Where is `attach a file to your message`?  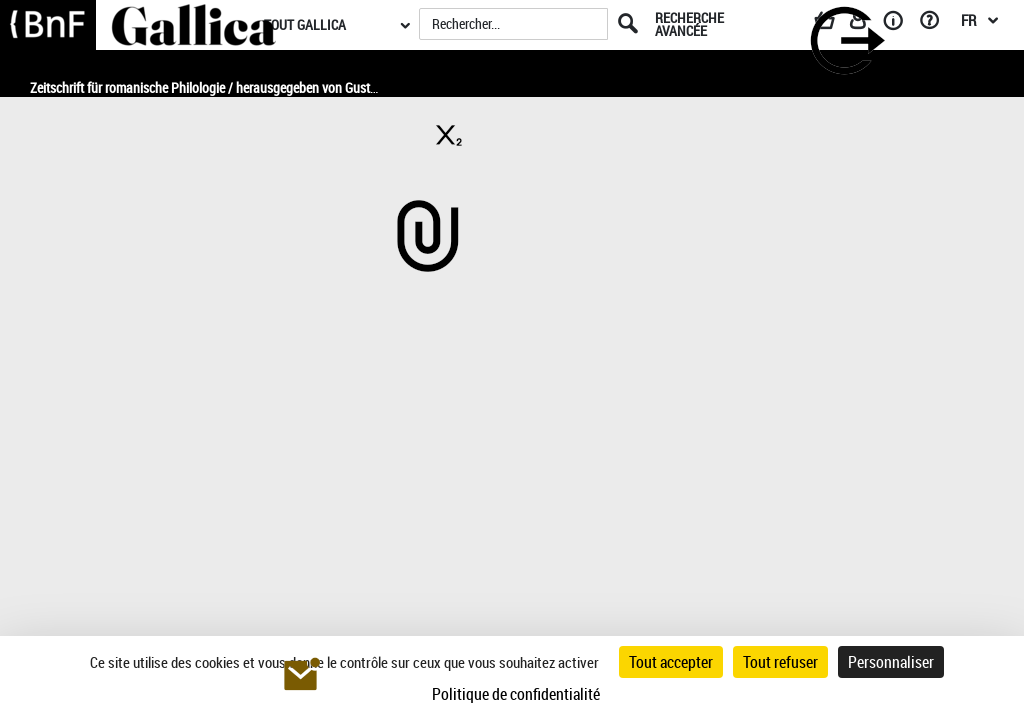 attach a file to your message is located at coordinates (426, 236).